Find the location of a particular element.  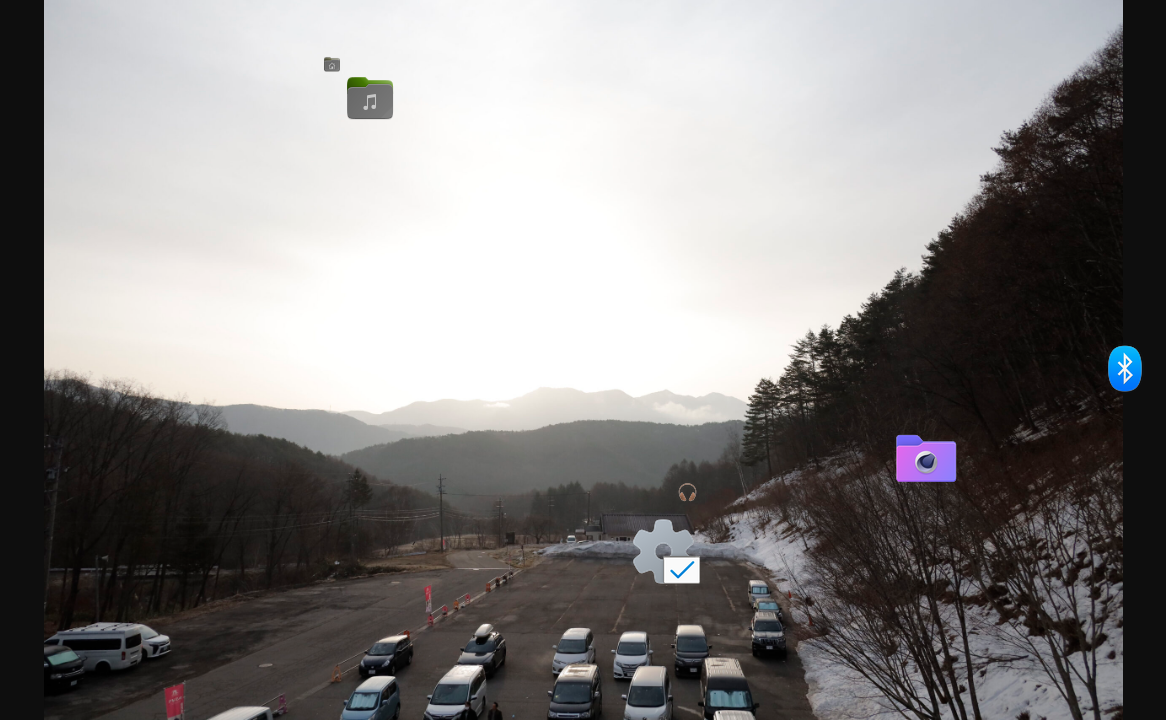

manage bluetooth connections and devices is located at coordinates (1125, 368).